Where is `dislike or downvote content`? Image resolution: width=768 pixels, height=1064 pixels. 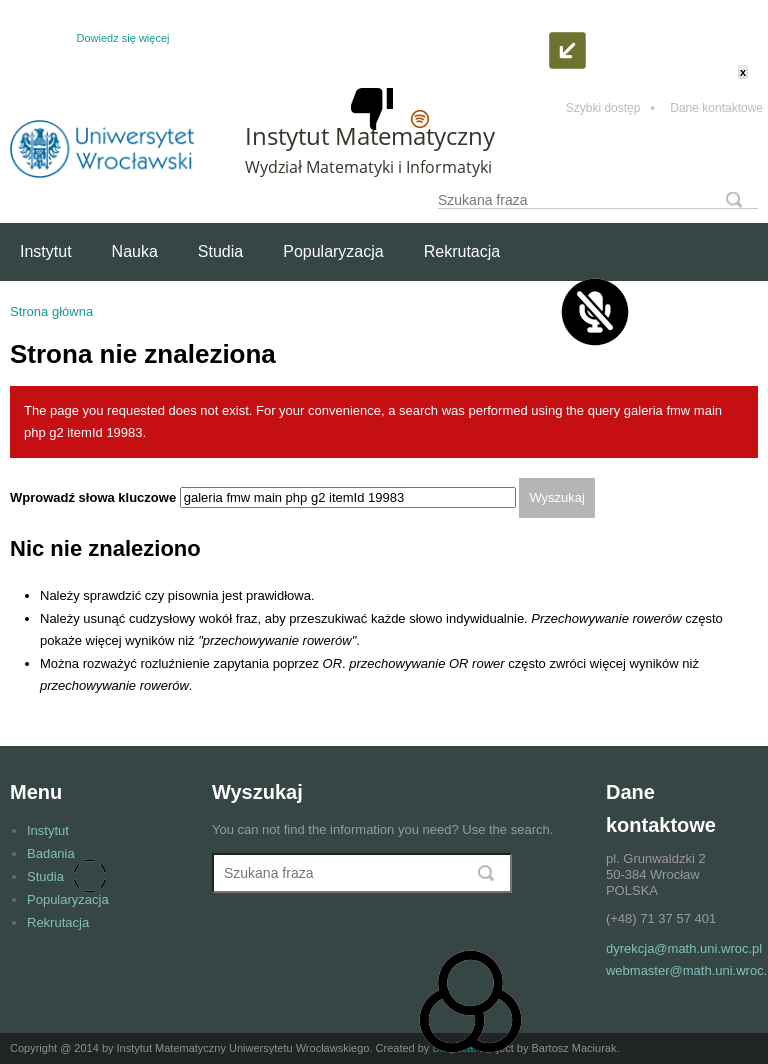 dislike or downvote content is located at coordinates (372, 109).